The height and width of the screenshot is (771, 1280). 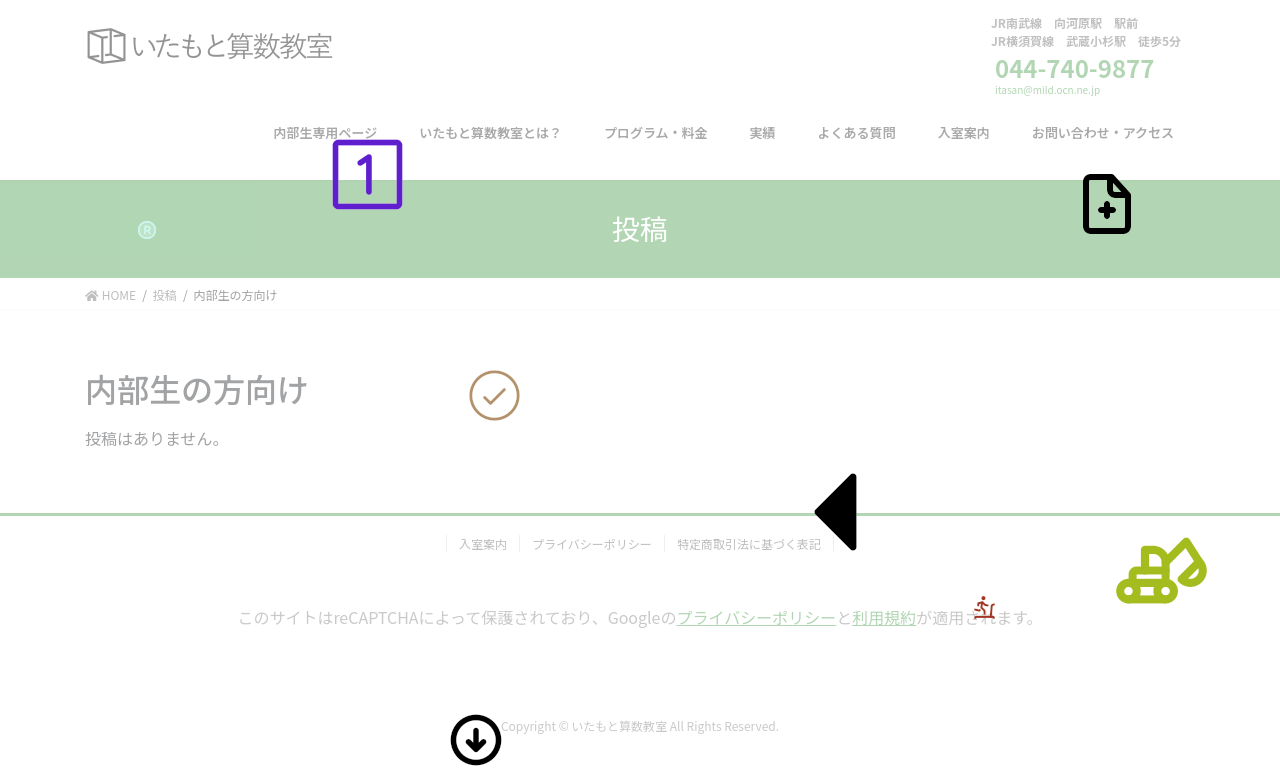 I want to click on construction or building in progress, so click(x=1161, y=570).